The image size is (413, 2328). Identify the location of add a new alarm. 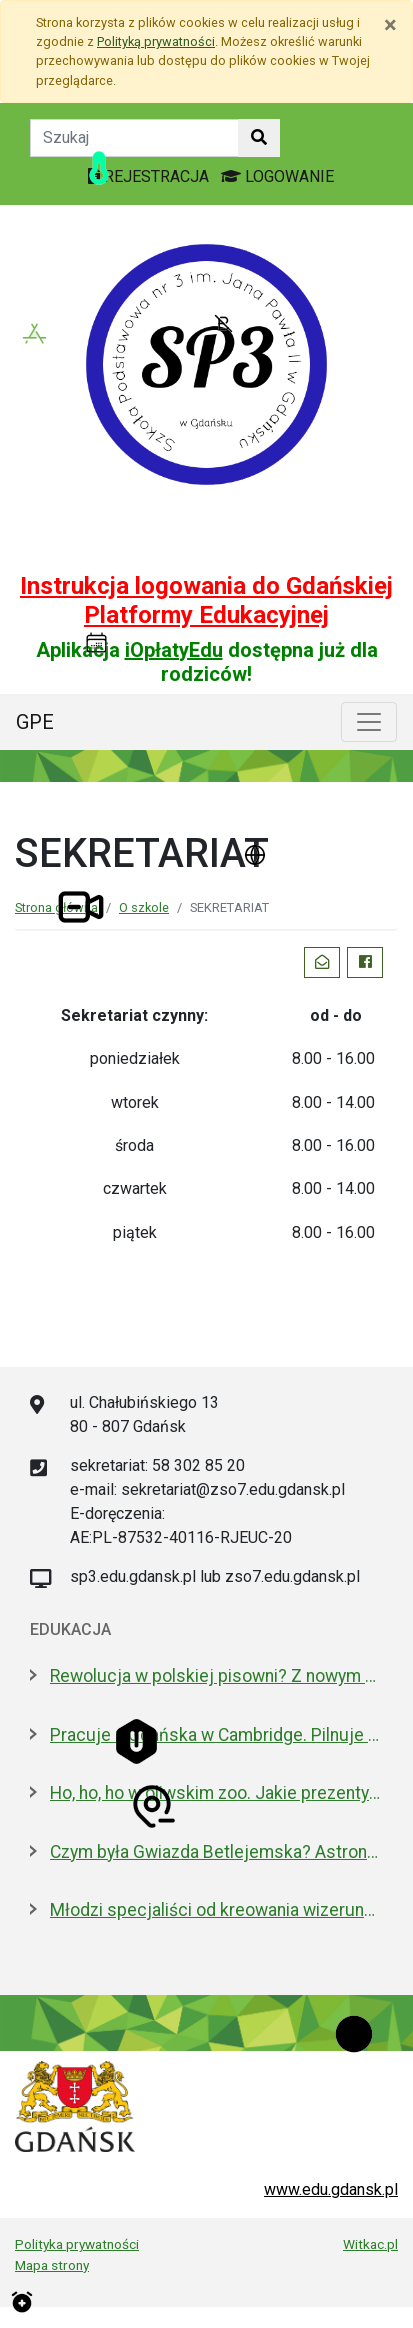
(22, 2302).